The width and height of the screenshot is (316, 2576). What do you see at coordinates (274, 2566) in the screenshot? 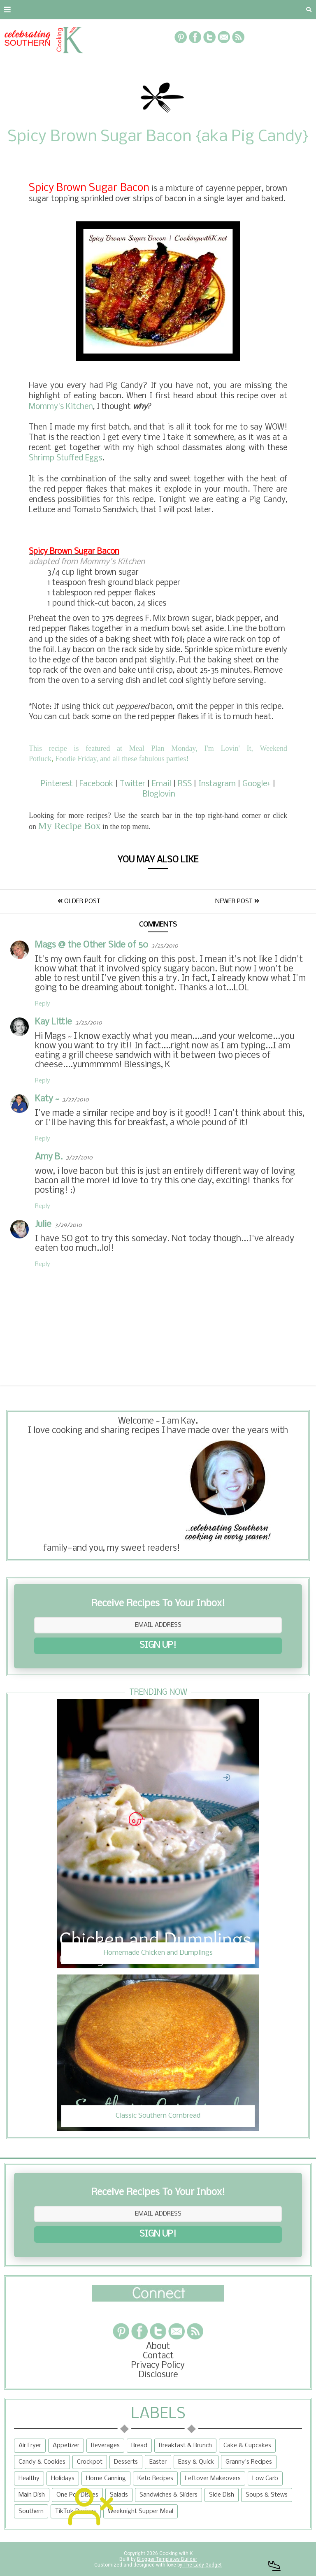
I see `indicates flight arrival or landing status` at bounding box center [274, 2566].